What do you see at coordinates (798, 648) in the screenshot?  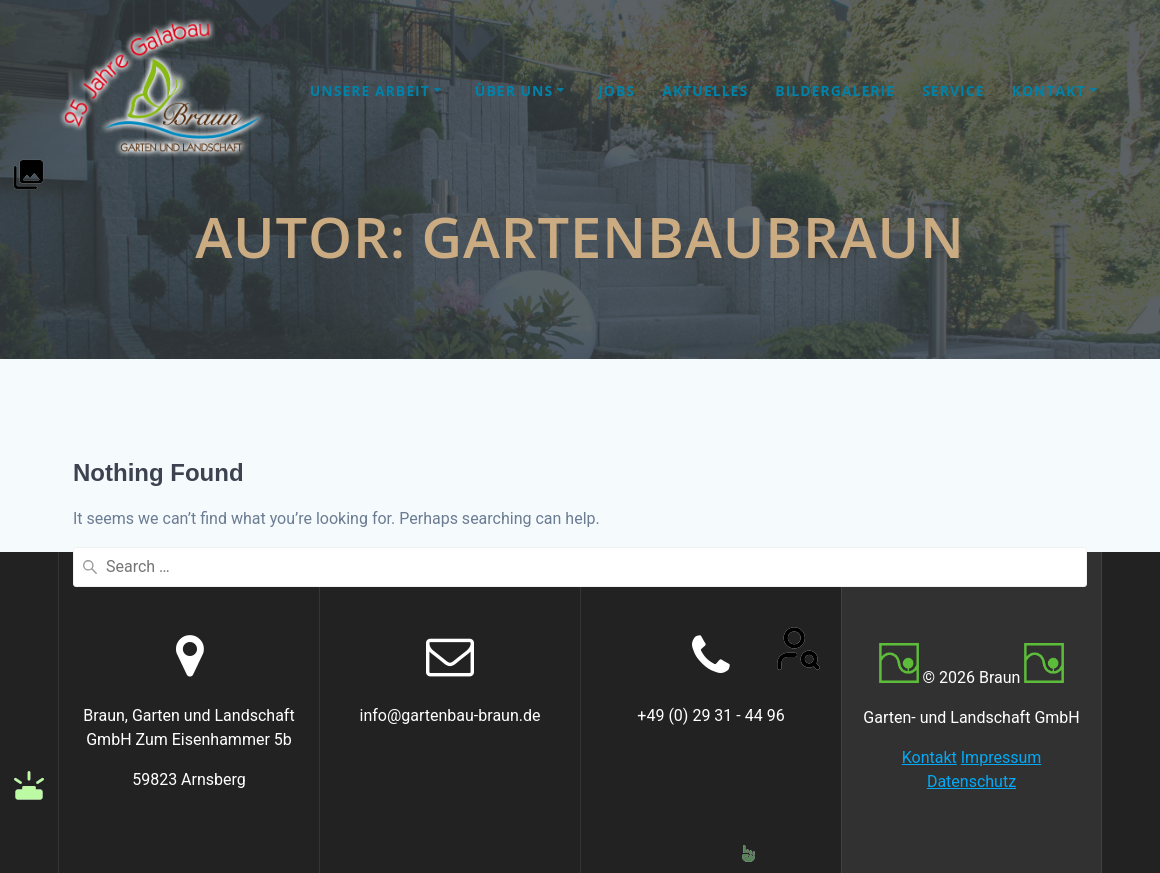 I see `search for a user or contact` at bounding box center [798, 648].